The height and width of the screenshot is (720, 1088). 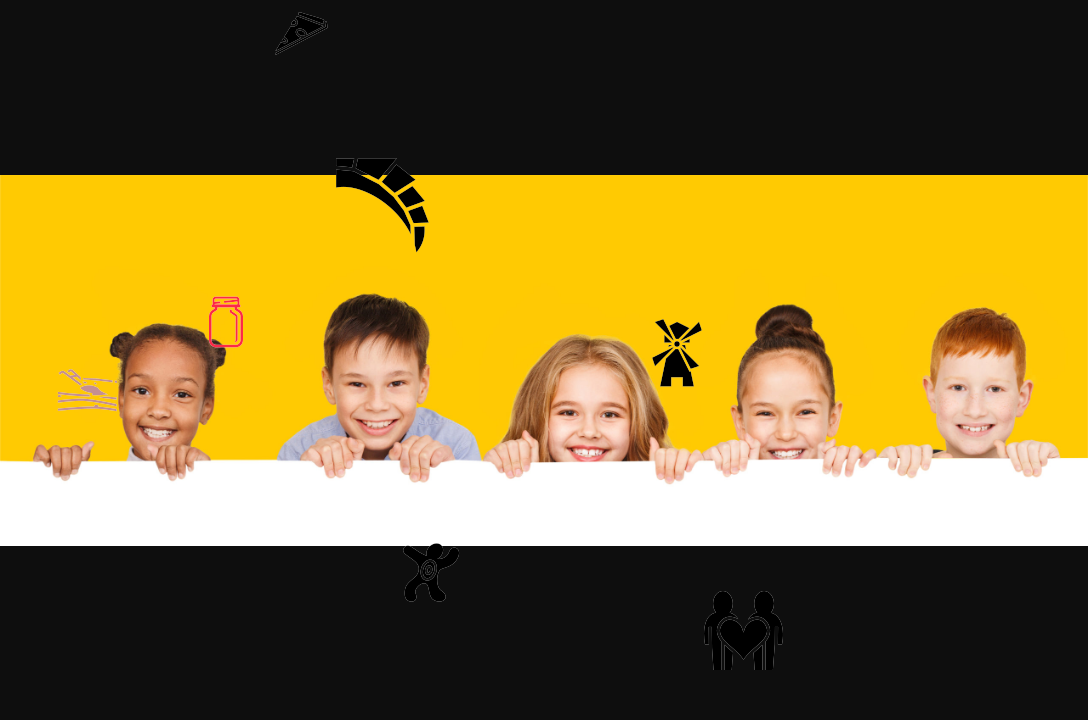 I want to click on armadillo tail icon for a creature or animal game element, so click(x=383, y=204).